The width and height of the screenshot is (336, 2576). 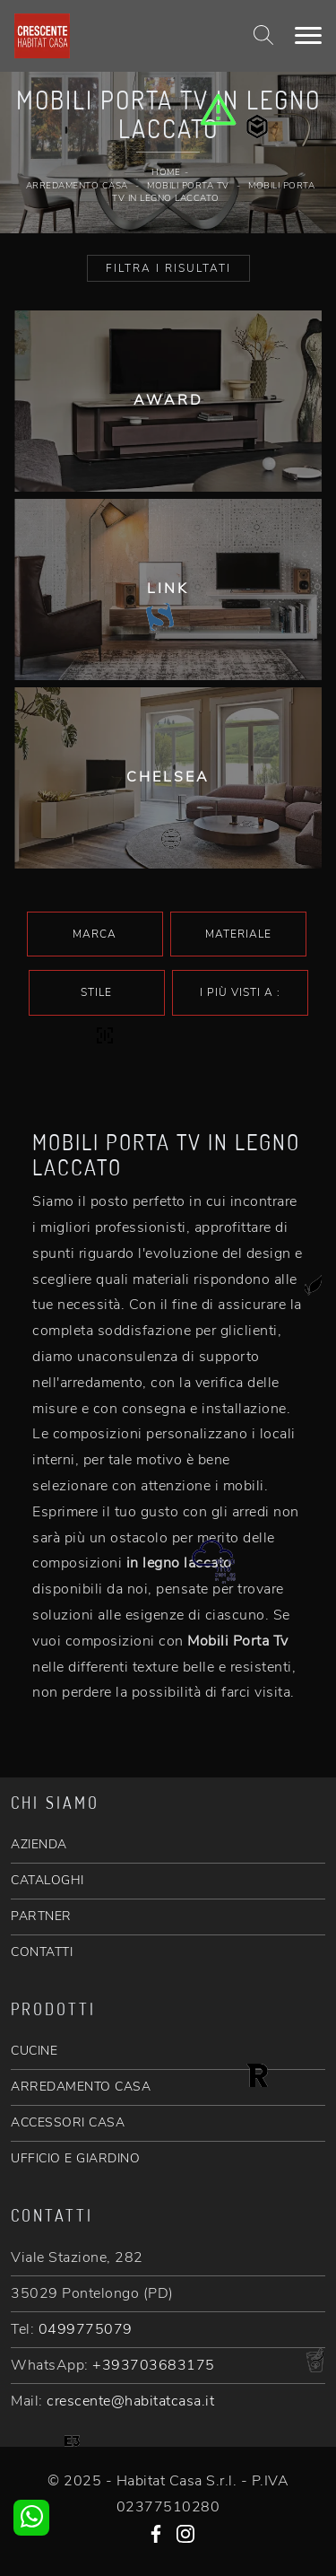 I want to click on qiskit quantum computing framework logo, so click(x=171, y=839).